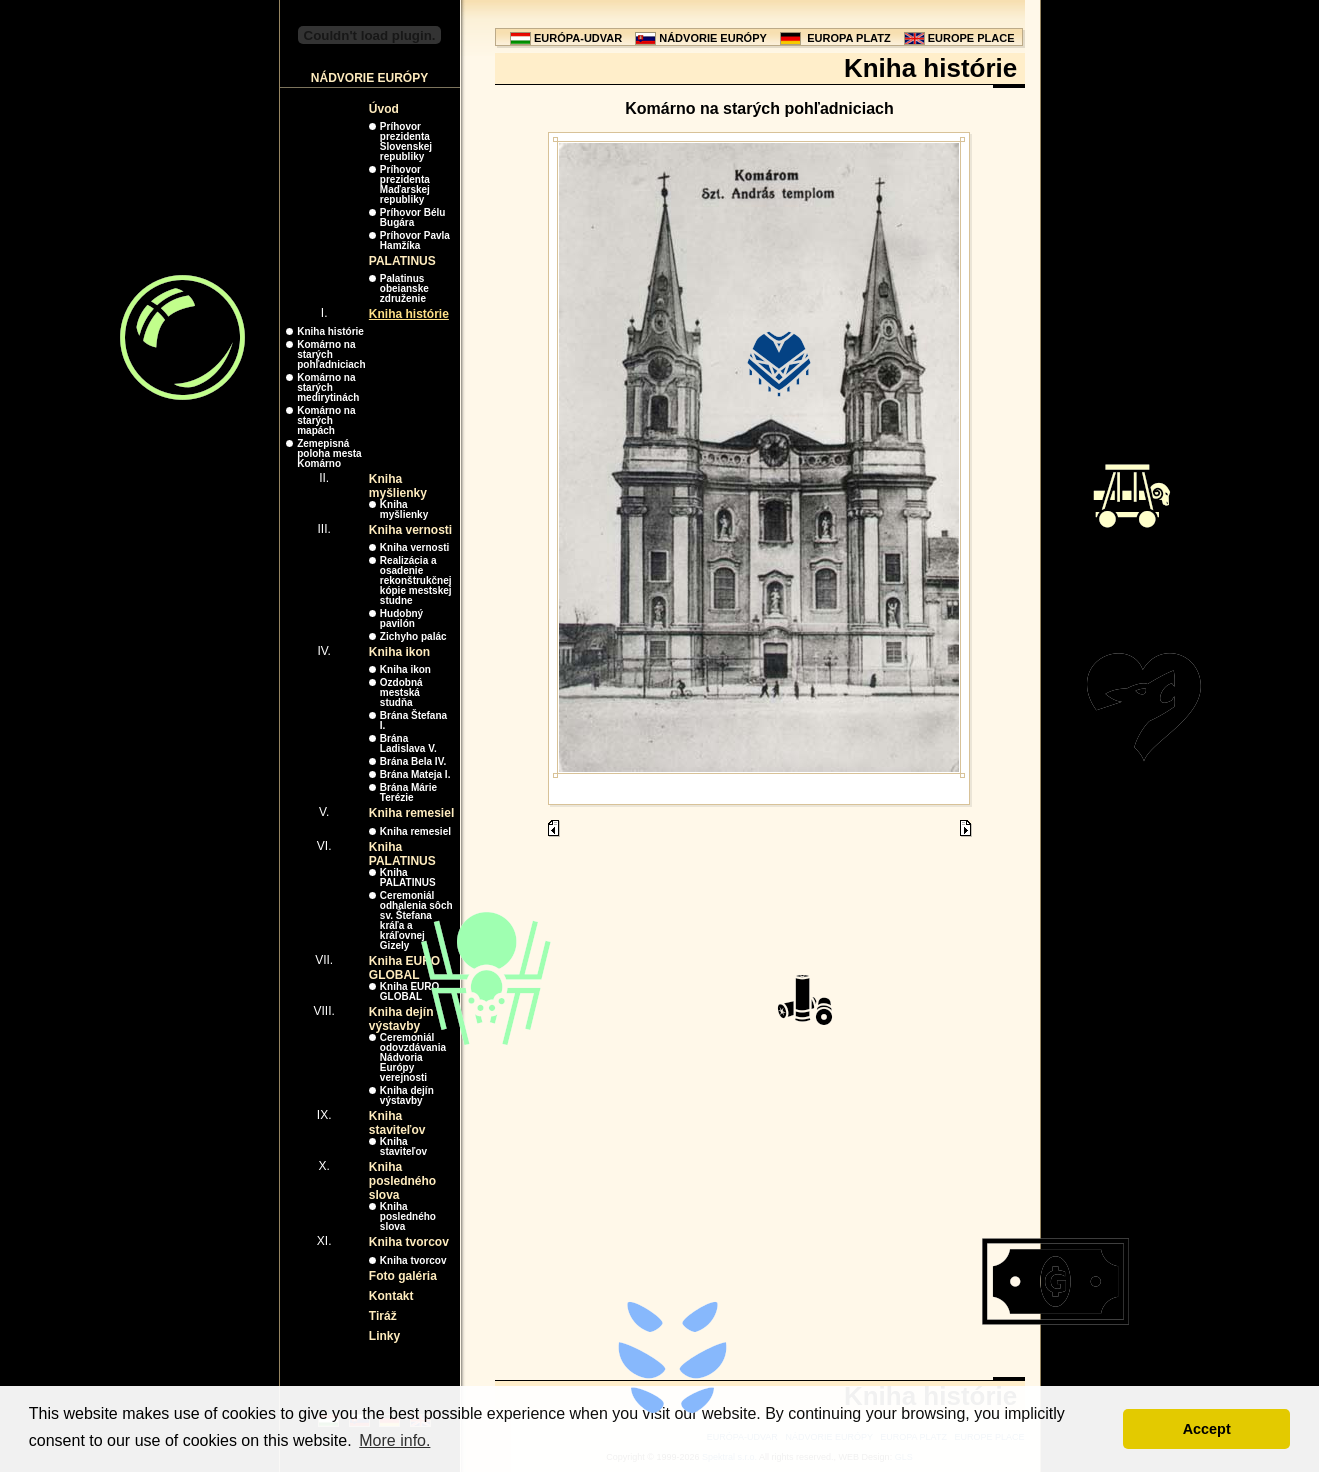 The width and height of the screenshot is (1319, 1472). What do you see at coordinates (1055, 1281) in the screenshot?
I see `view your wallet or balance` at bounding box center [1055, 1281].